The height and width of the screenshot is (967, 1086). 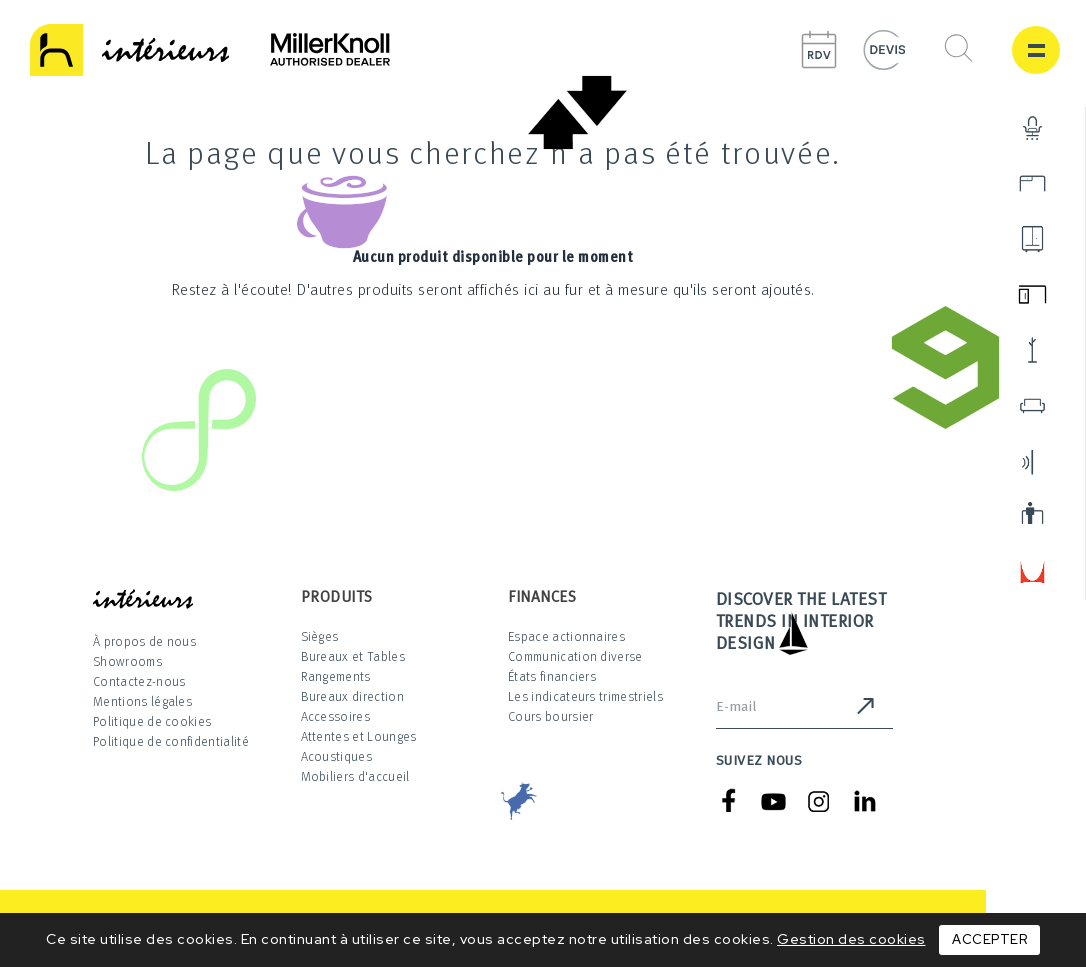 I want to click on open the 9GAG app, so click(x=945, y=367).